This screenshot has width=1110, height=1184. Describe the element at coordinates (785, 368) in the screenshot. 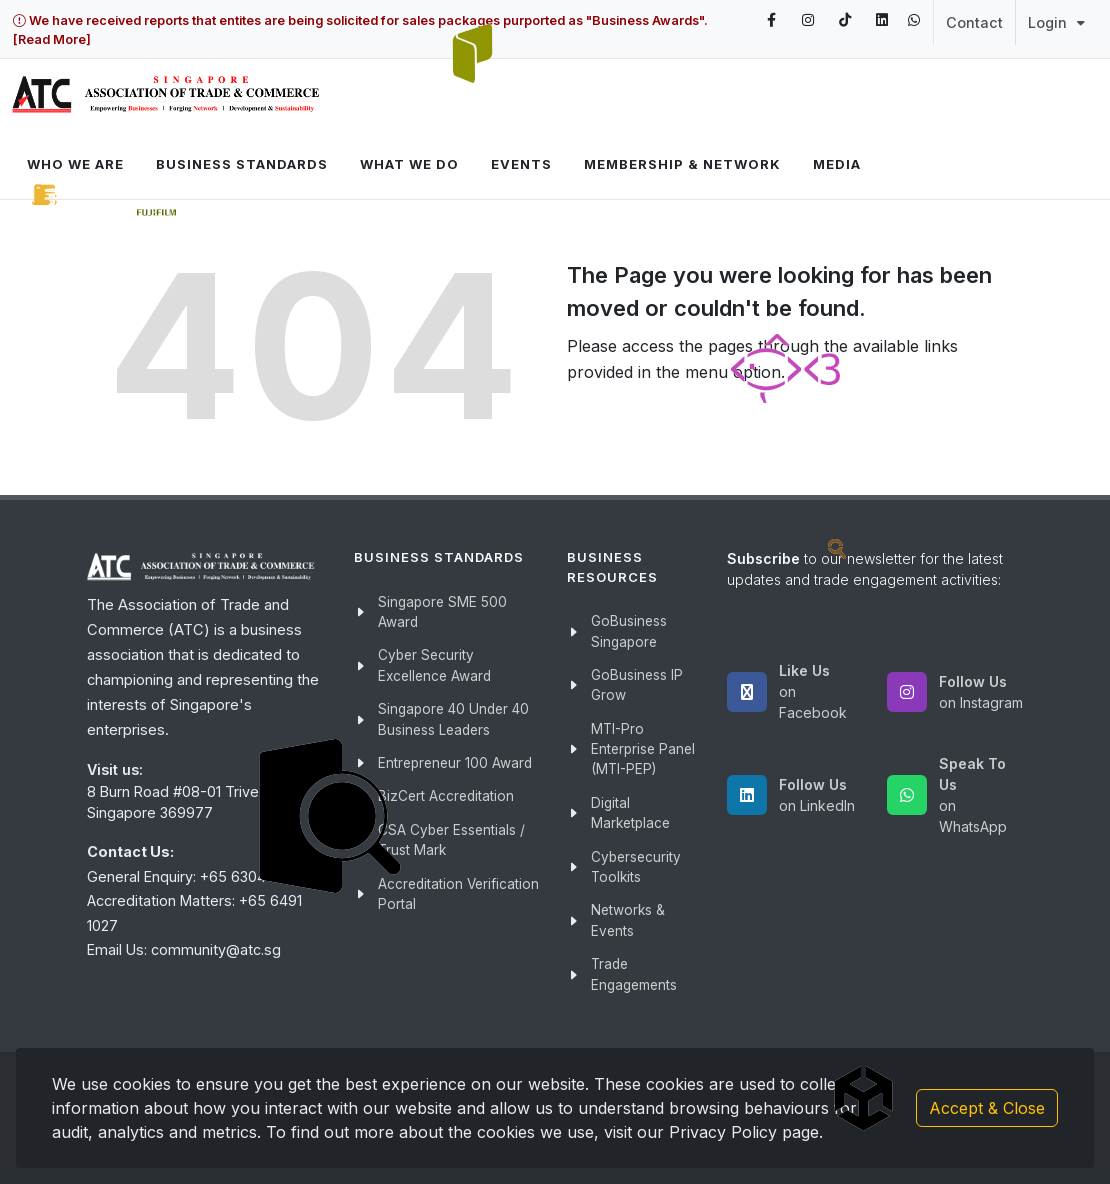

I see `open fish shell terminal application` at that location.